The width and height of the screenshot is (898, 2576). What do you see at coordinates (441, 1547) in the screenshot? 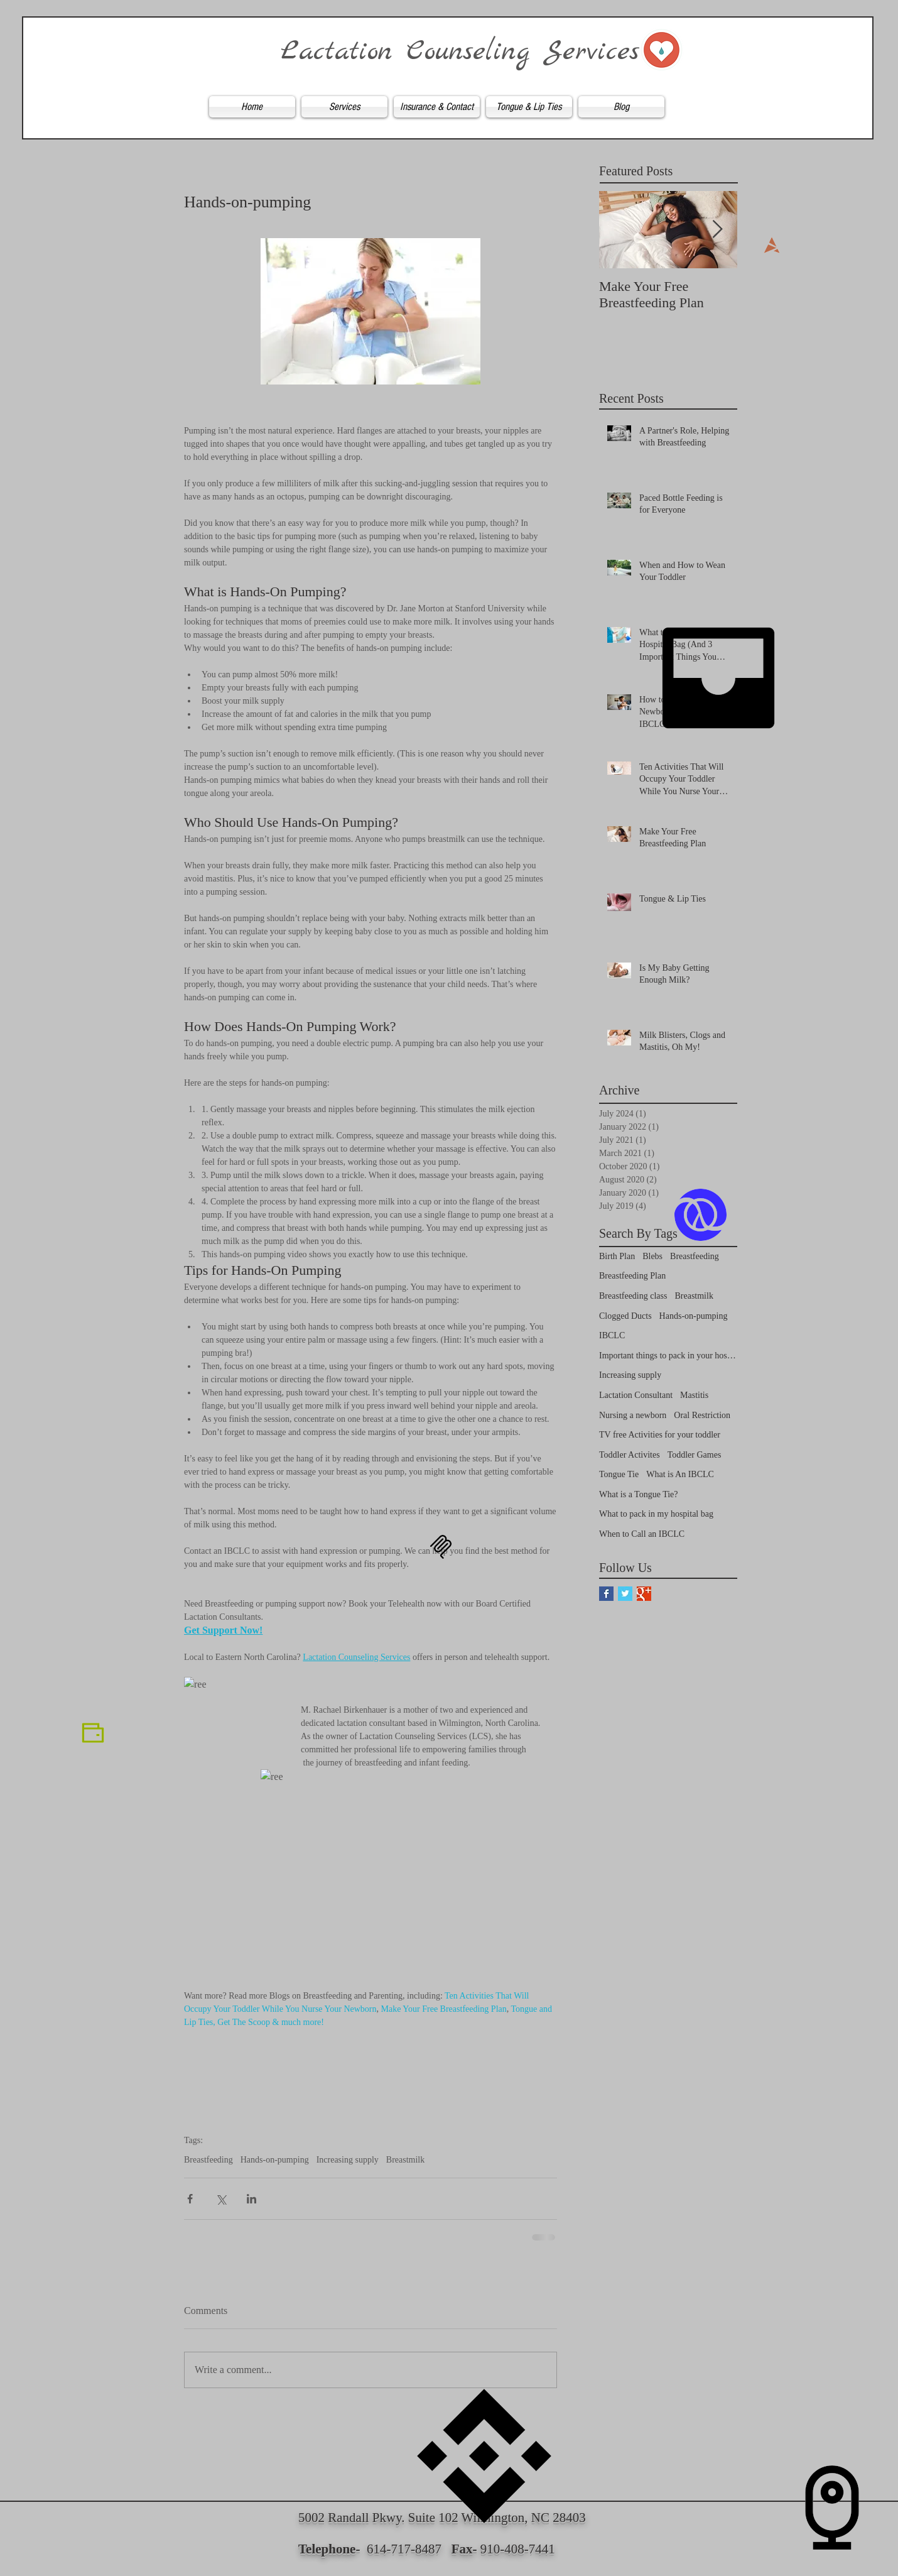
I see `model context protocol (MCP) logo` at bounding box center [441, 1547].